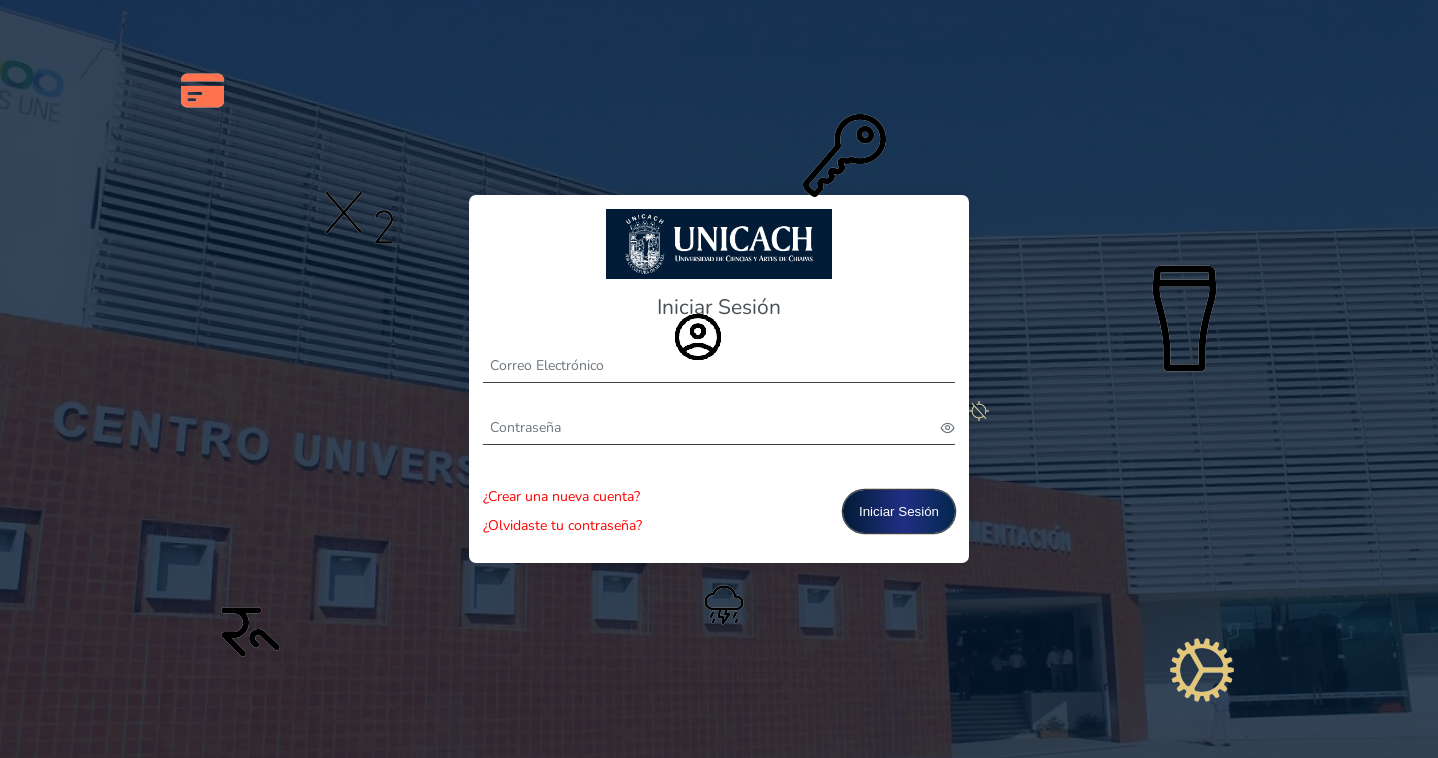 This screenshot has width=1438, height=758. Describe the element at coordinates (844, 155) in the screenshot. I see `access security or password settings` at that location.